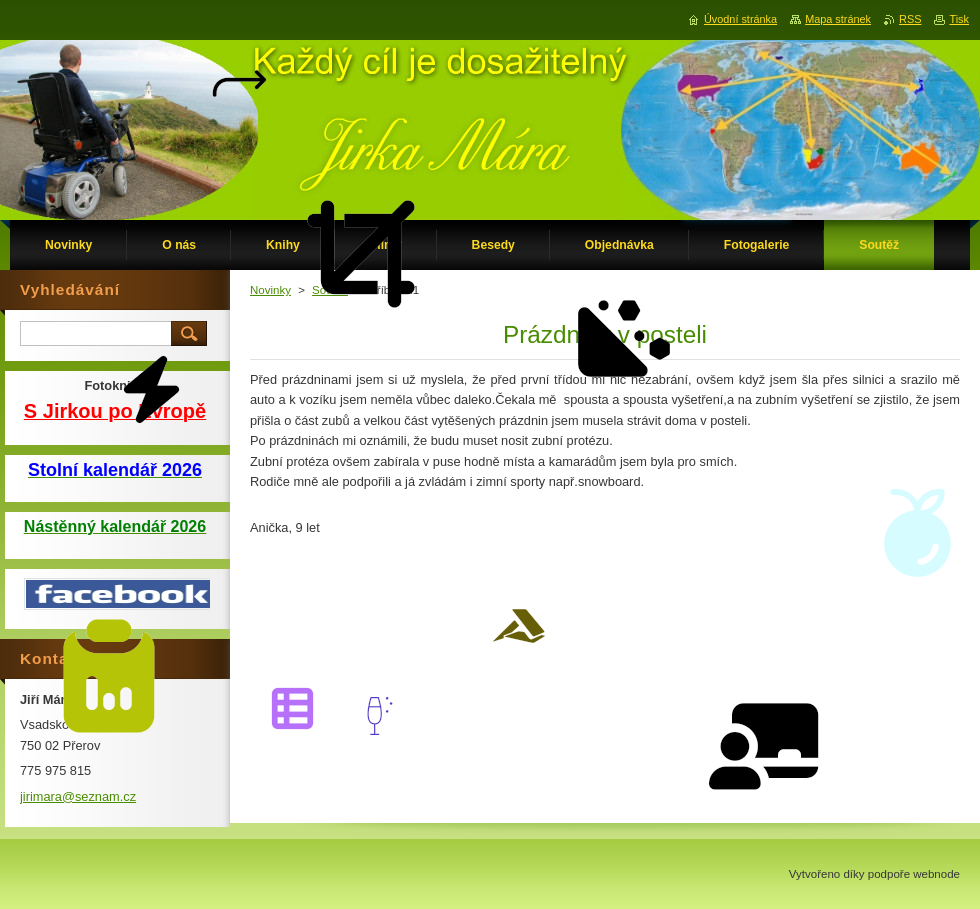 The image size is (980, 909). I want to click on view clipboard data or statistics, so click(109, 676).